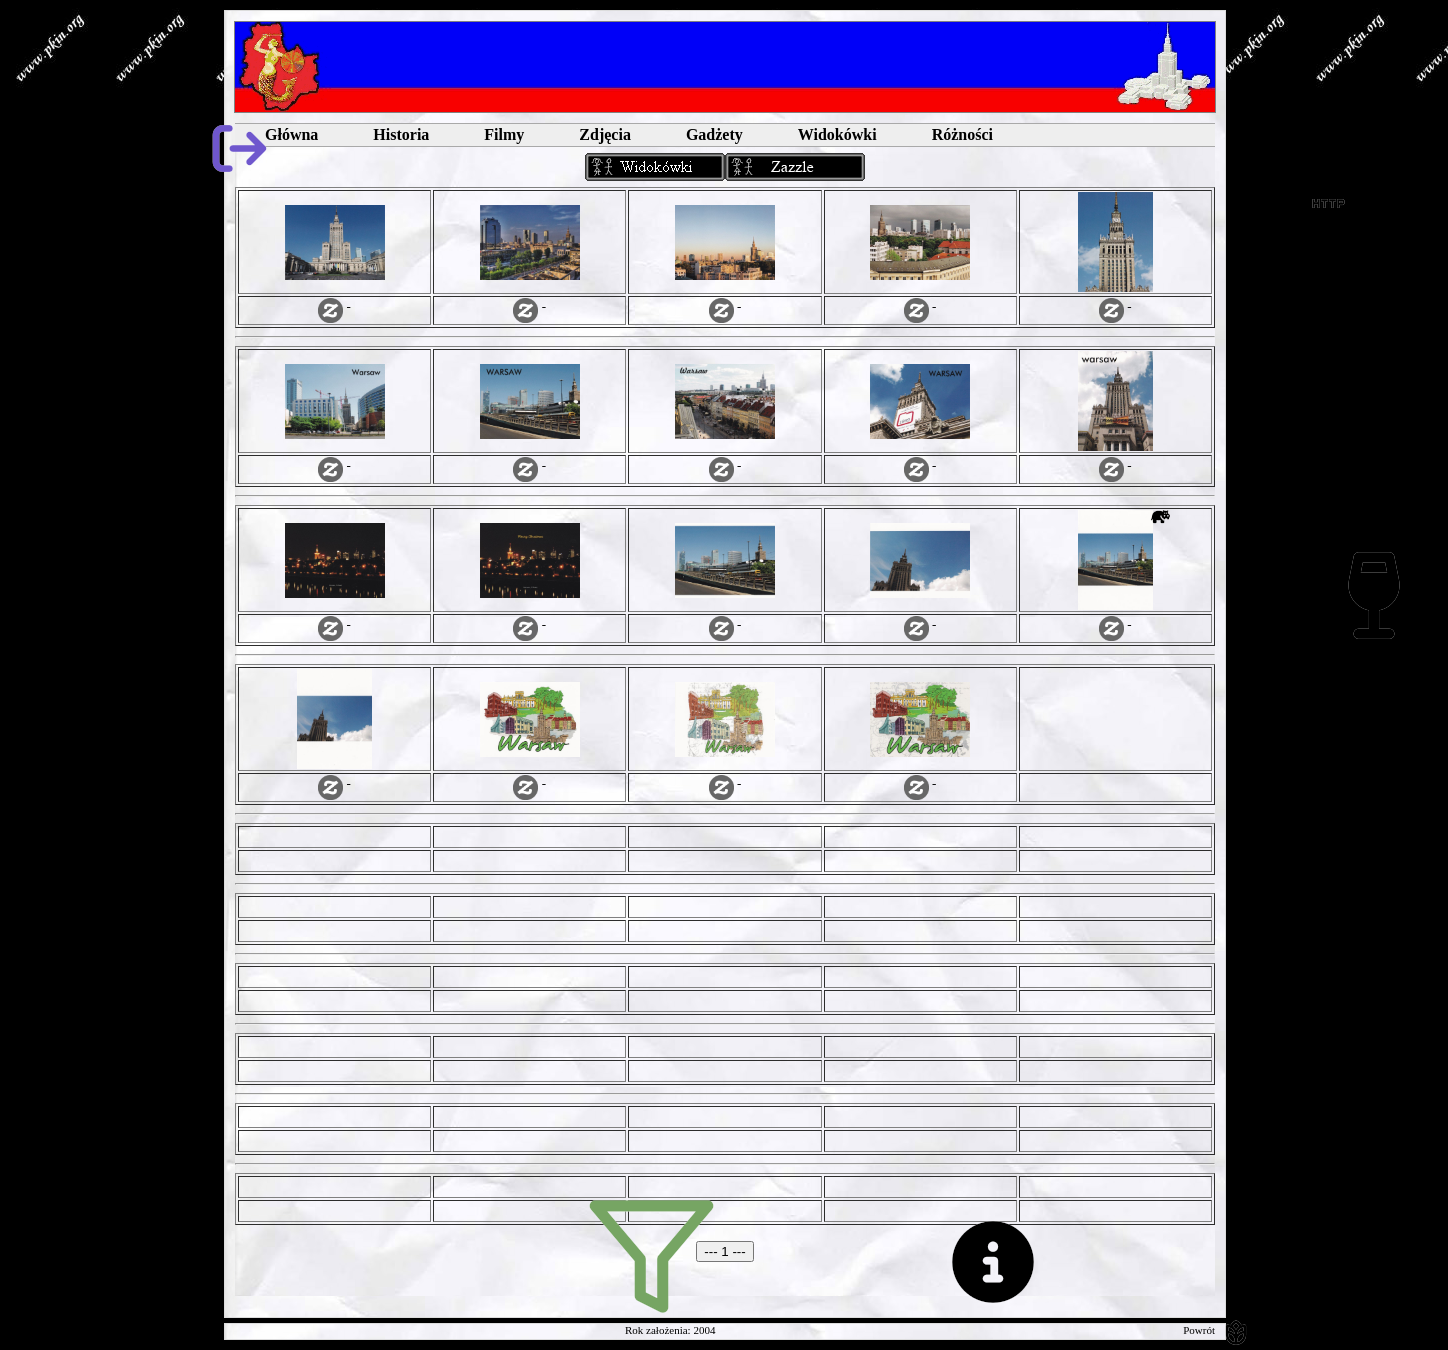 Image resolution: width=1448 pixels, height=1350 pixels. I want to click on hippo animal icon, so click(1160, 516).